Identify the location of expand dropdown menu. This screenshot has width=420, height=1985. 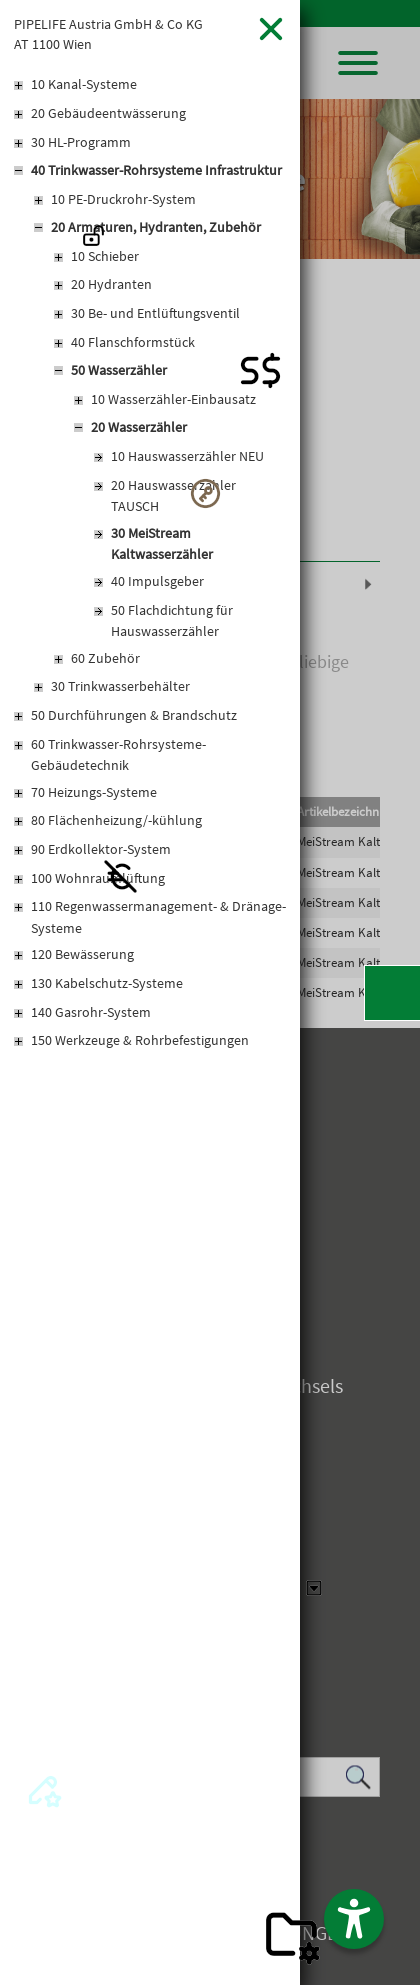
(314, 1588).